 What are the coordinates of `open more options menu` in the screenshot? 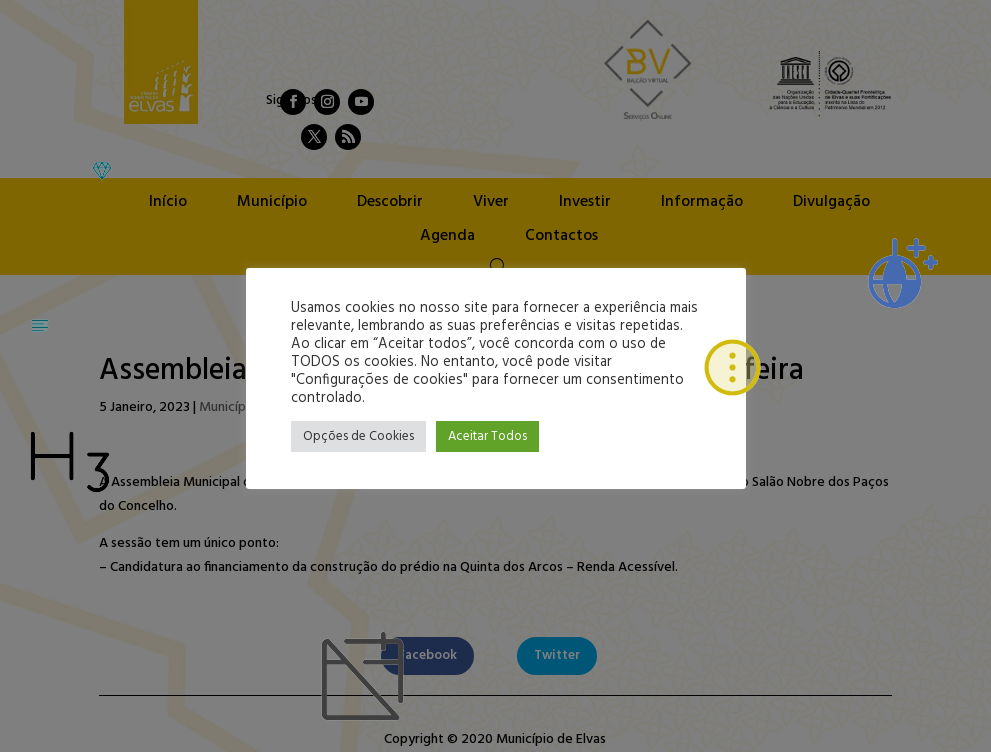 It's located at (732, 367).